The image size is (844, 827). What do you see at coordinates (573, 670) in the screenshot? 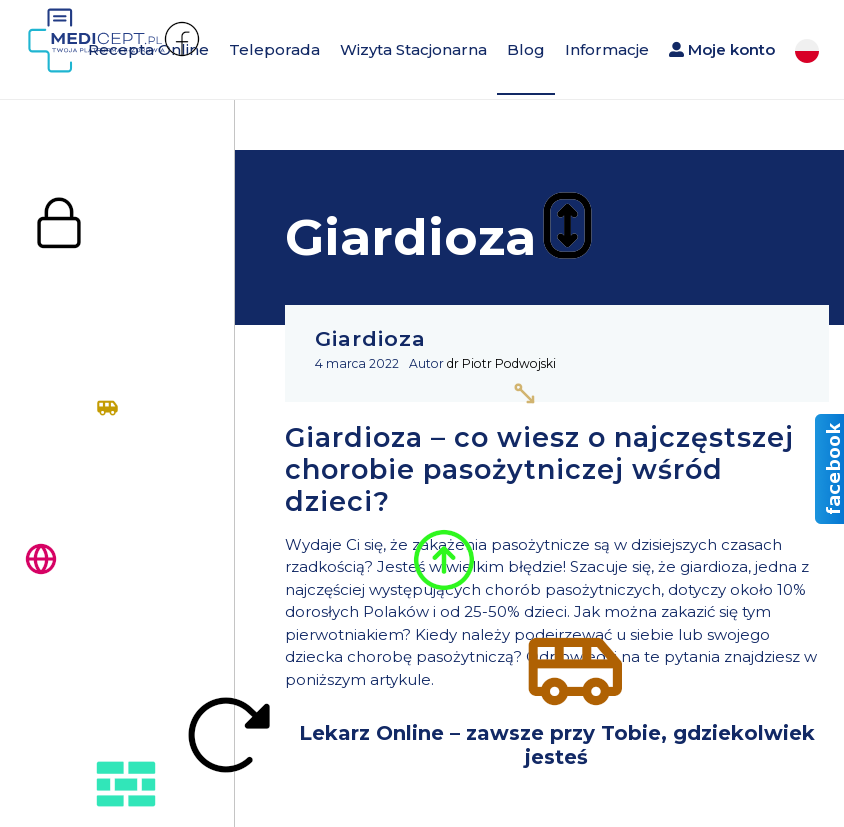
I see `track delivery or shipping status` at bounding box center [573, 670].